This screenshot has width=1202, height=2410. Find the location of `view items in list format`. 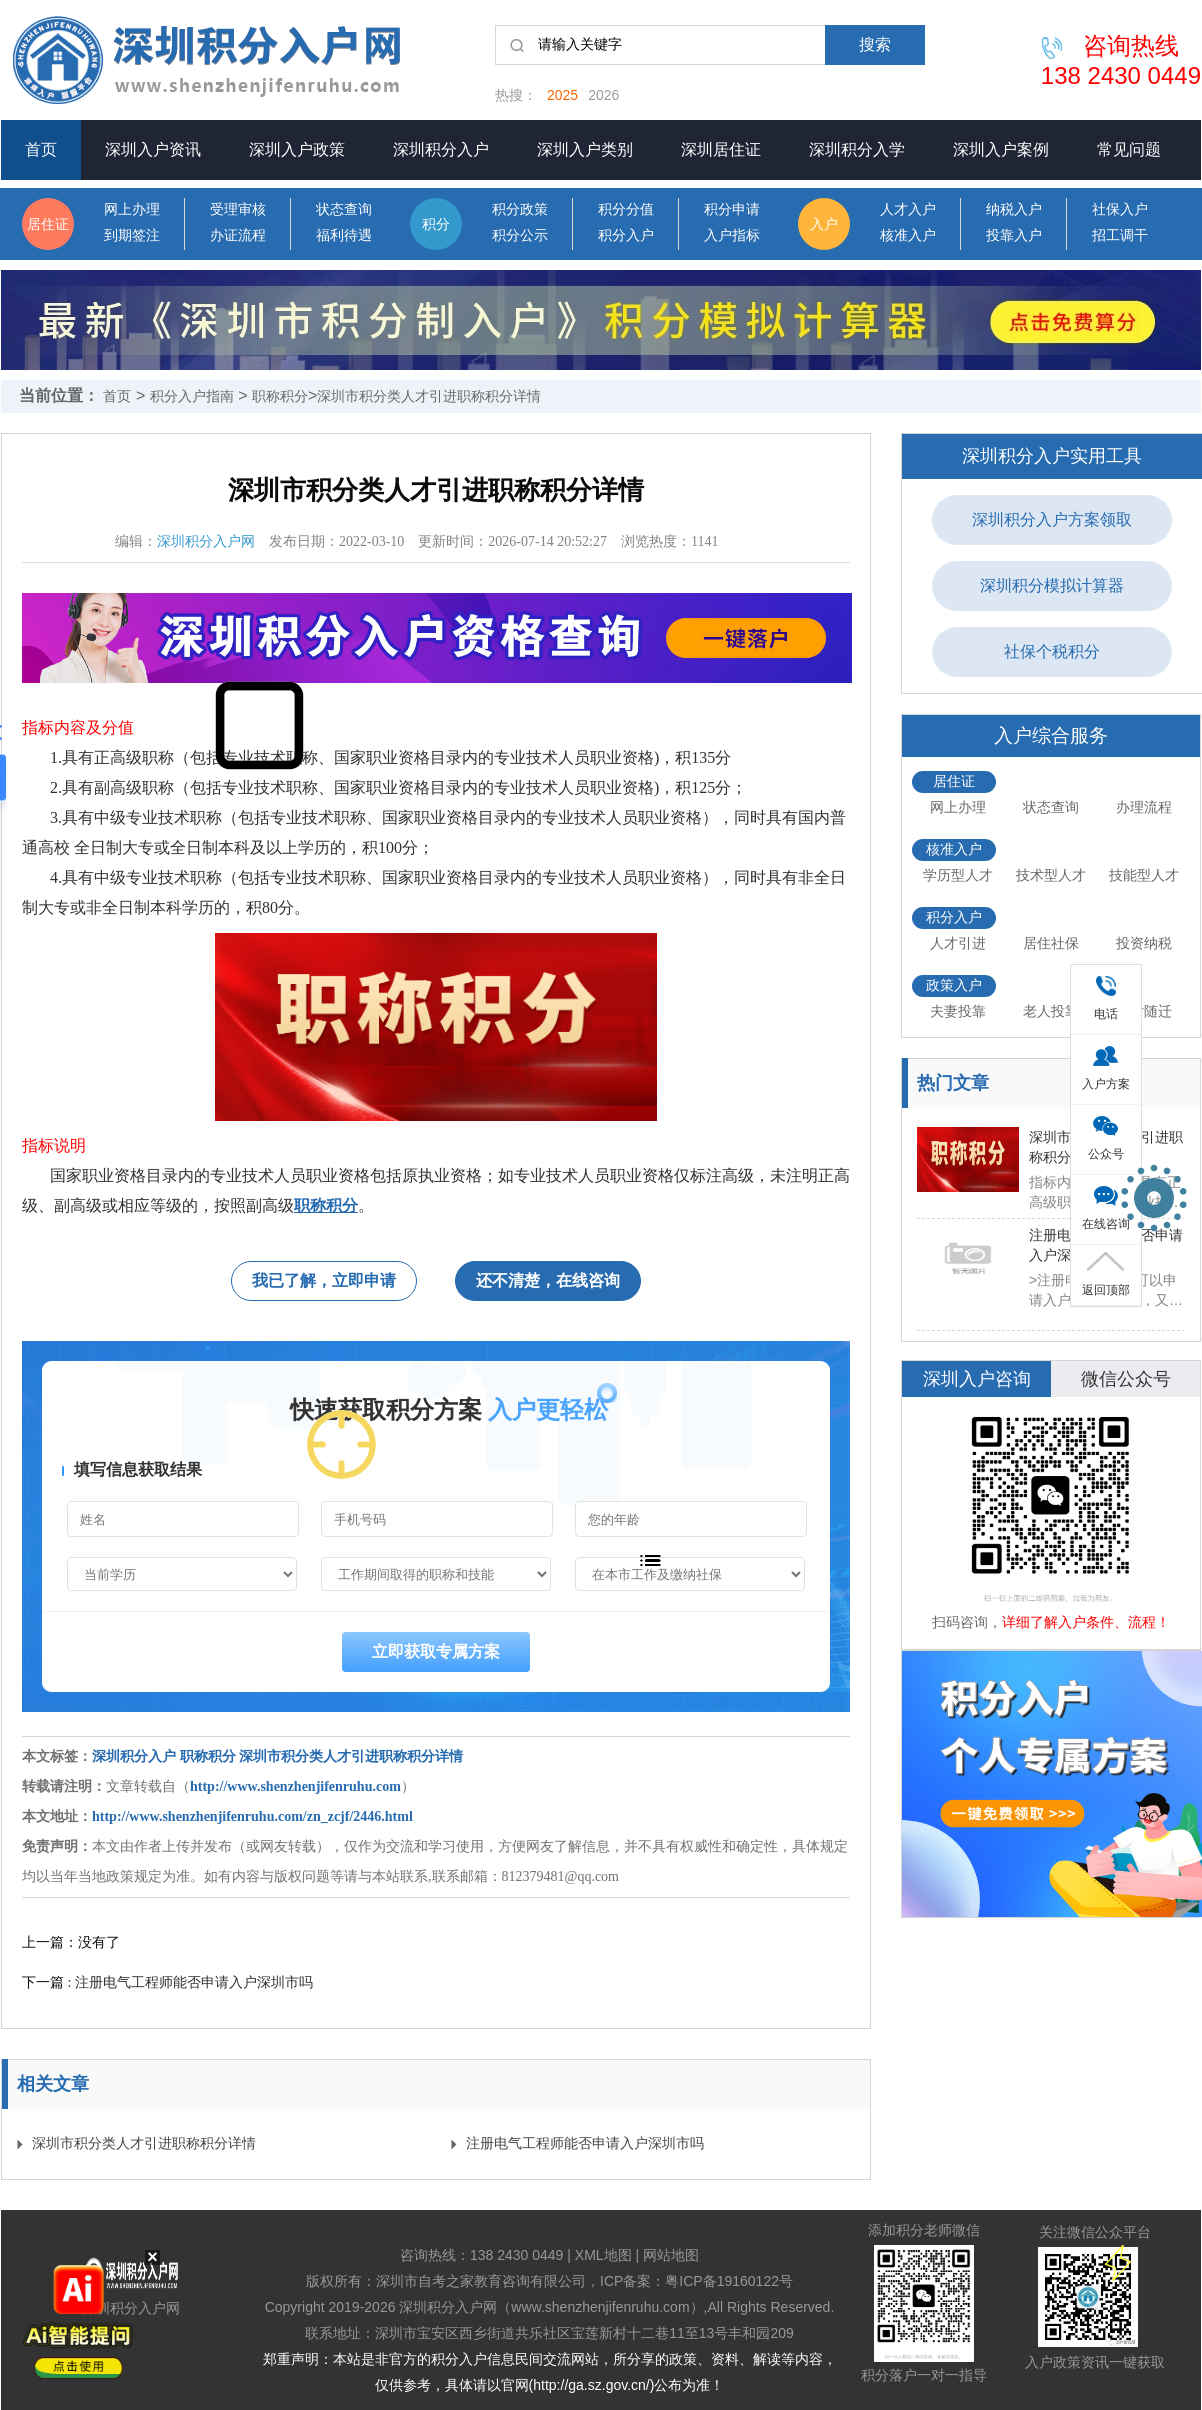

view items in list format is located at coordinates (650, 1560).